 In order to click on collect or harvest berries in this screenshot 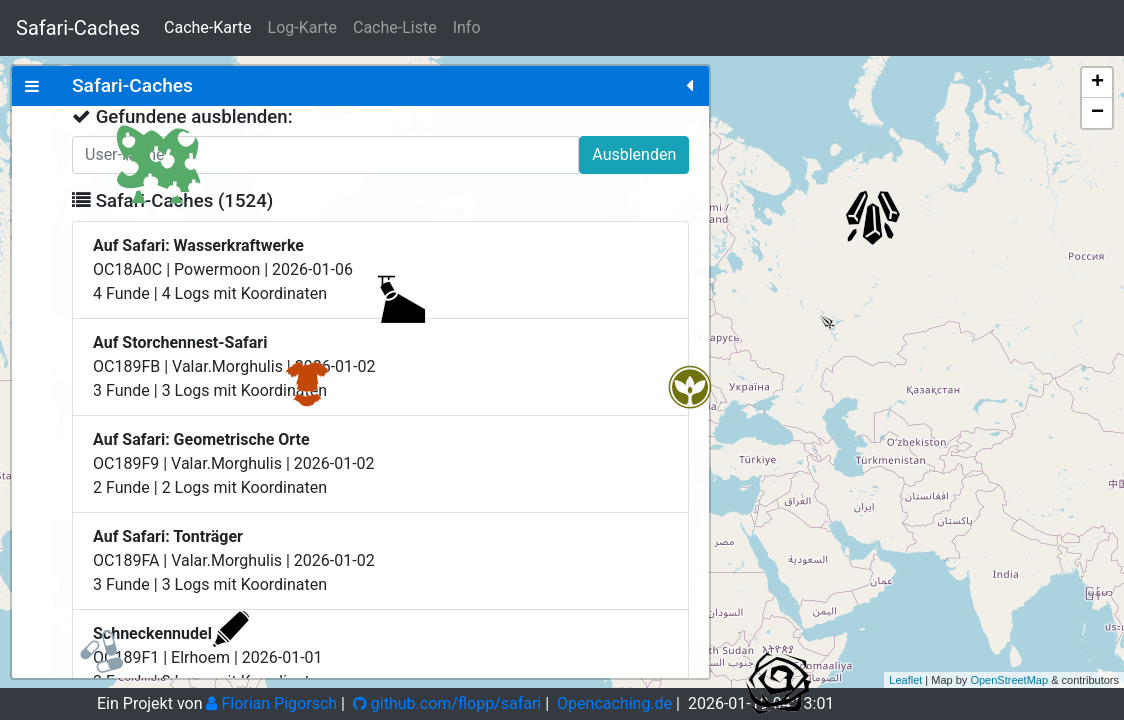, I will do `click(158, 161)`.